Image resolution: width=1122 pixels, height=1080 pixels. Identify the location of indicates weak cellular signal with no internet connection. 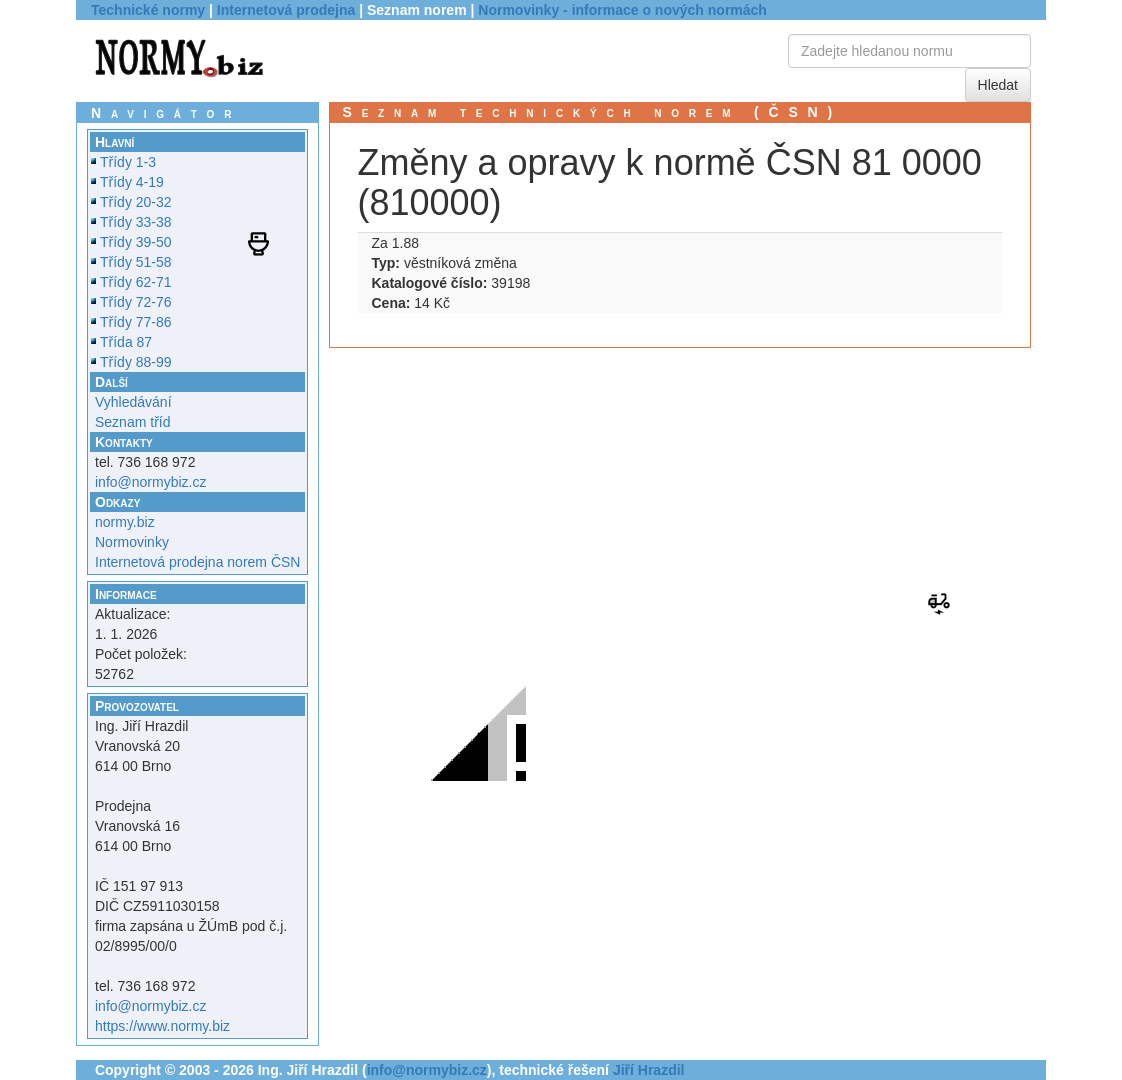
(478, 733).